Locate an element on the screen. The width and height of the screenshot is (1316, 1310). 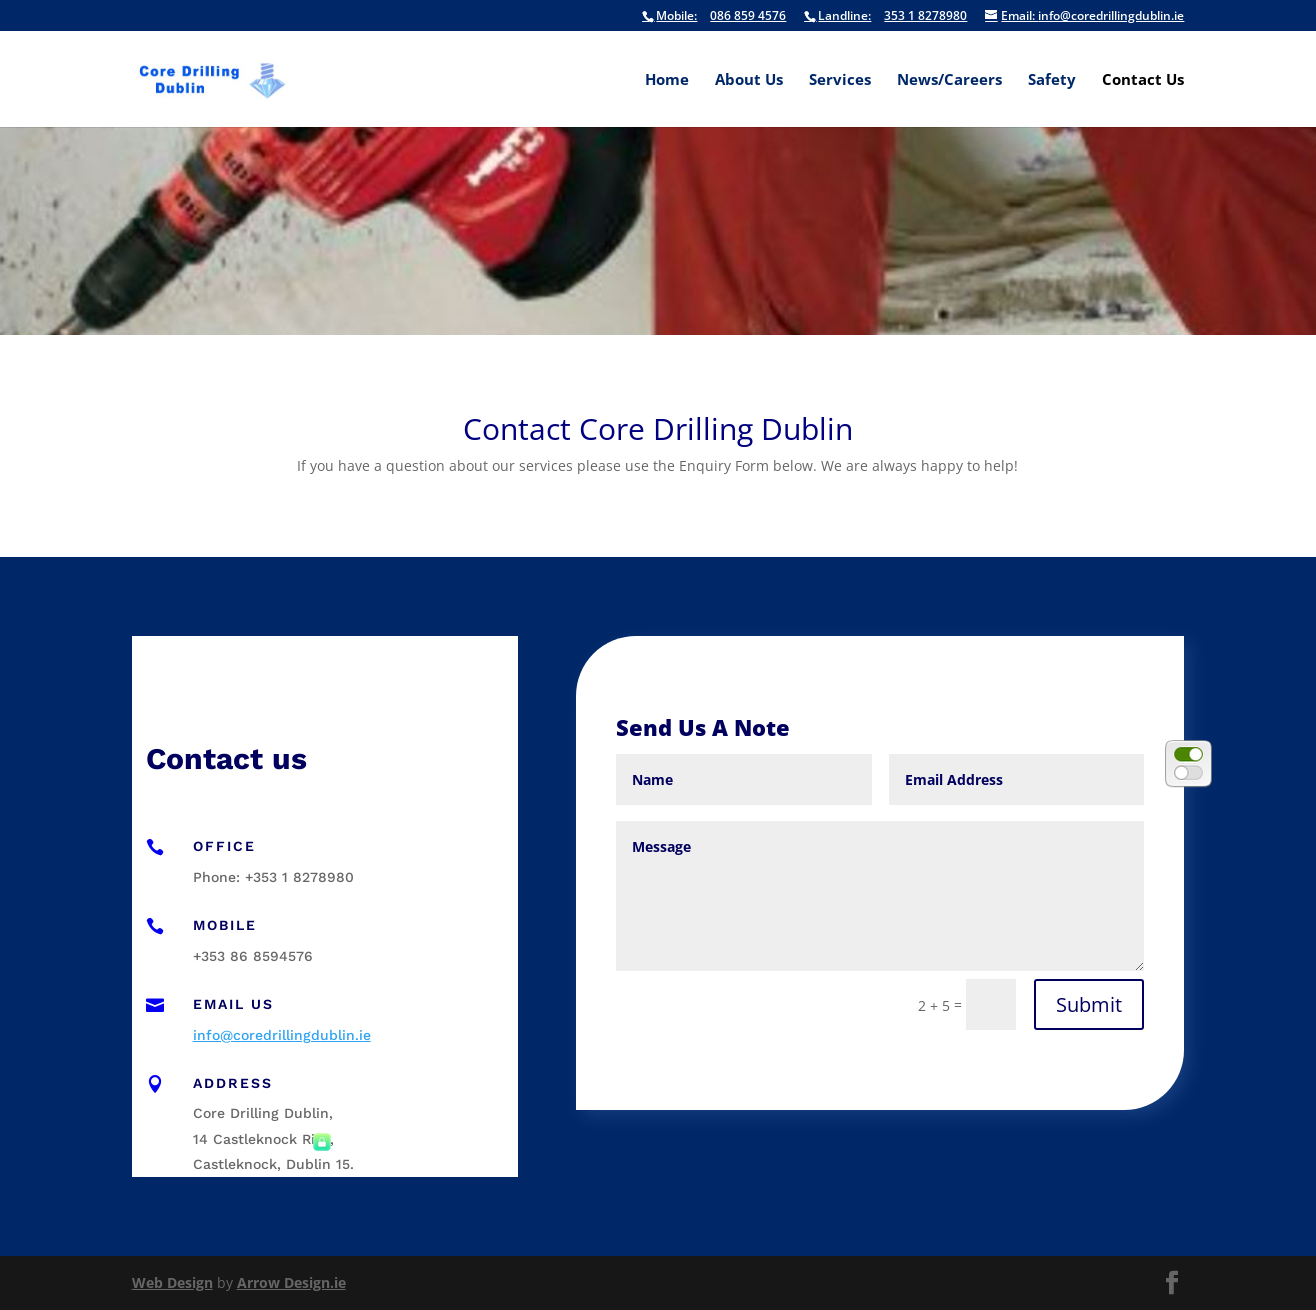
lock your screen is located at coordinates (322, 1142).